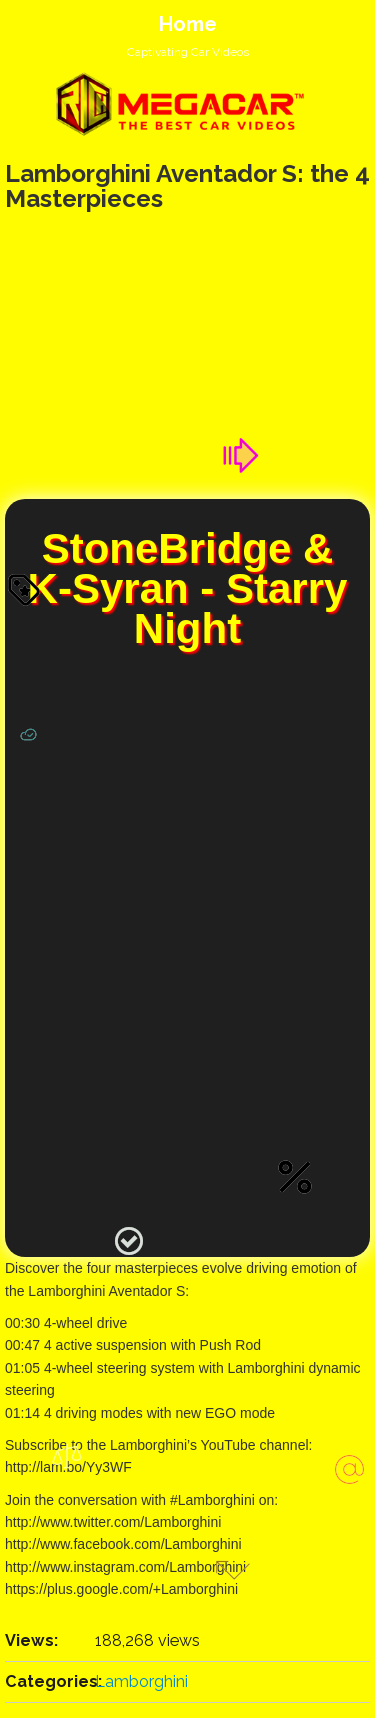  What do you see at coordinates (24, 590) in the screenshot?
I see `mark item as favorite` at bounding box center [24, 590].